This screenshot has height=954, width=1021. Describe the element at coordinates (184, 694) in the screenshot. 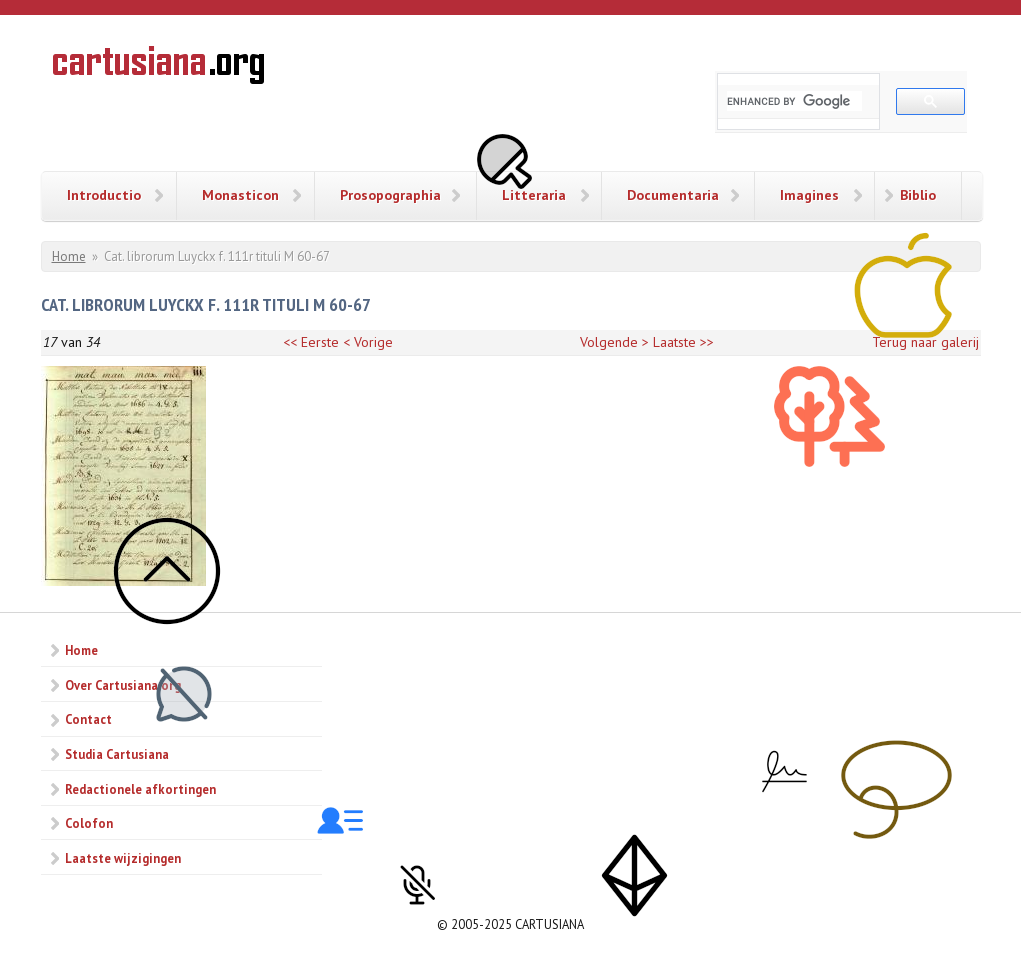

I see `mute or disable chat notifications` at that location.